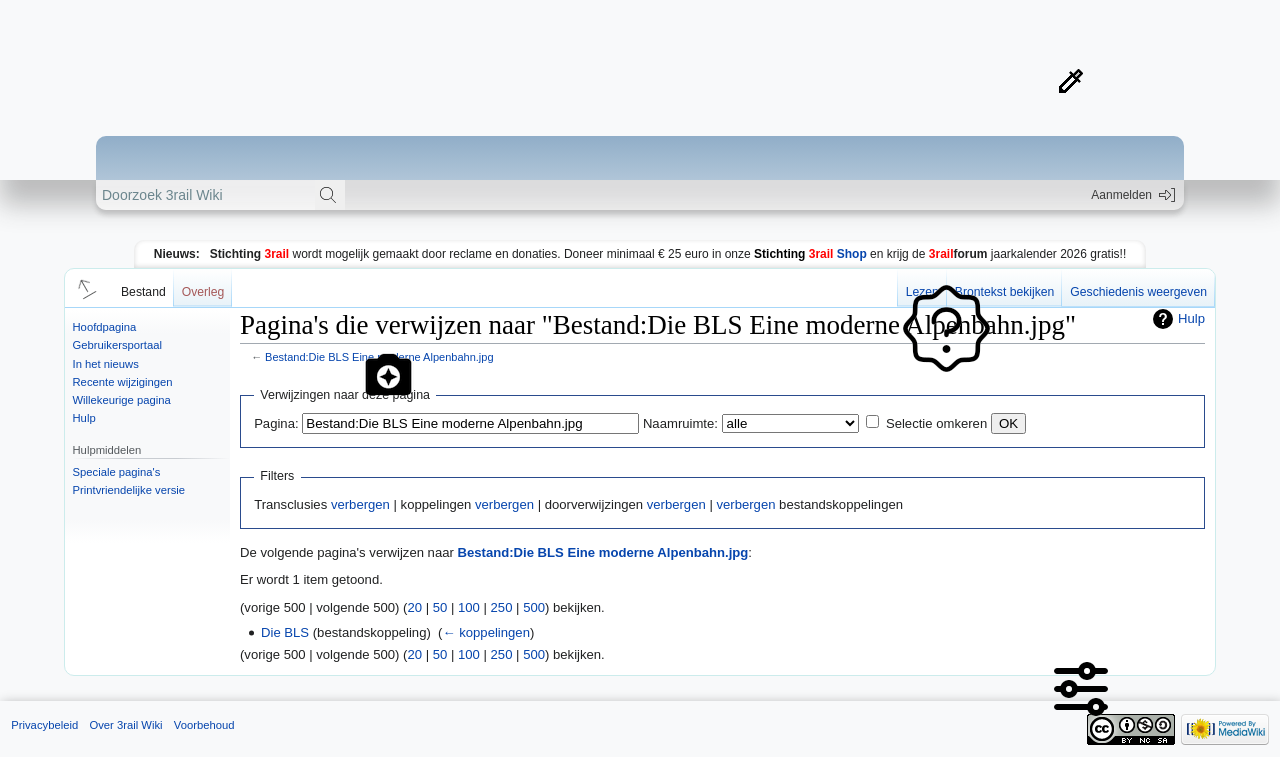 The width and height of the screenshot is (1280, 757). I want to click on enhance or improve photo quality, so click(388, 374).